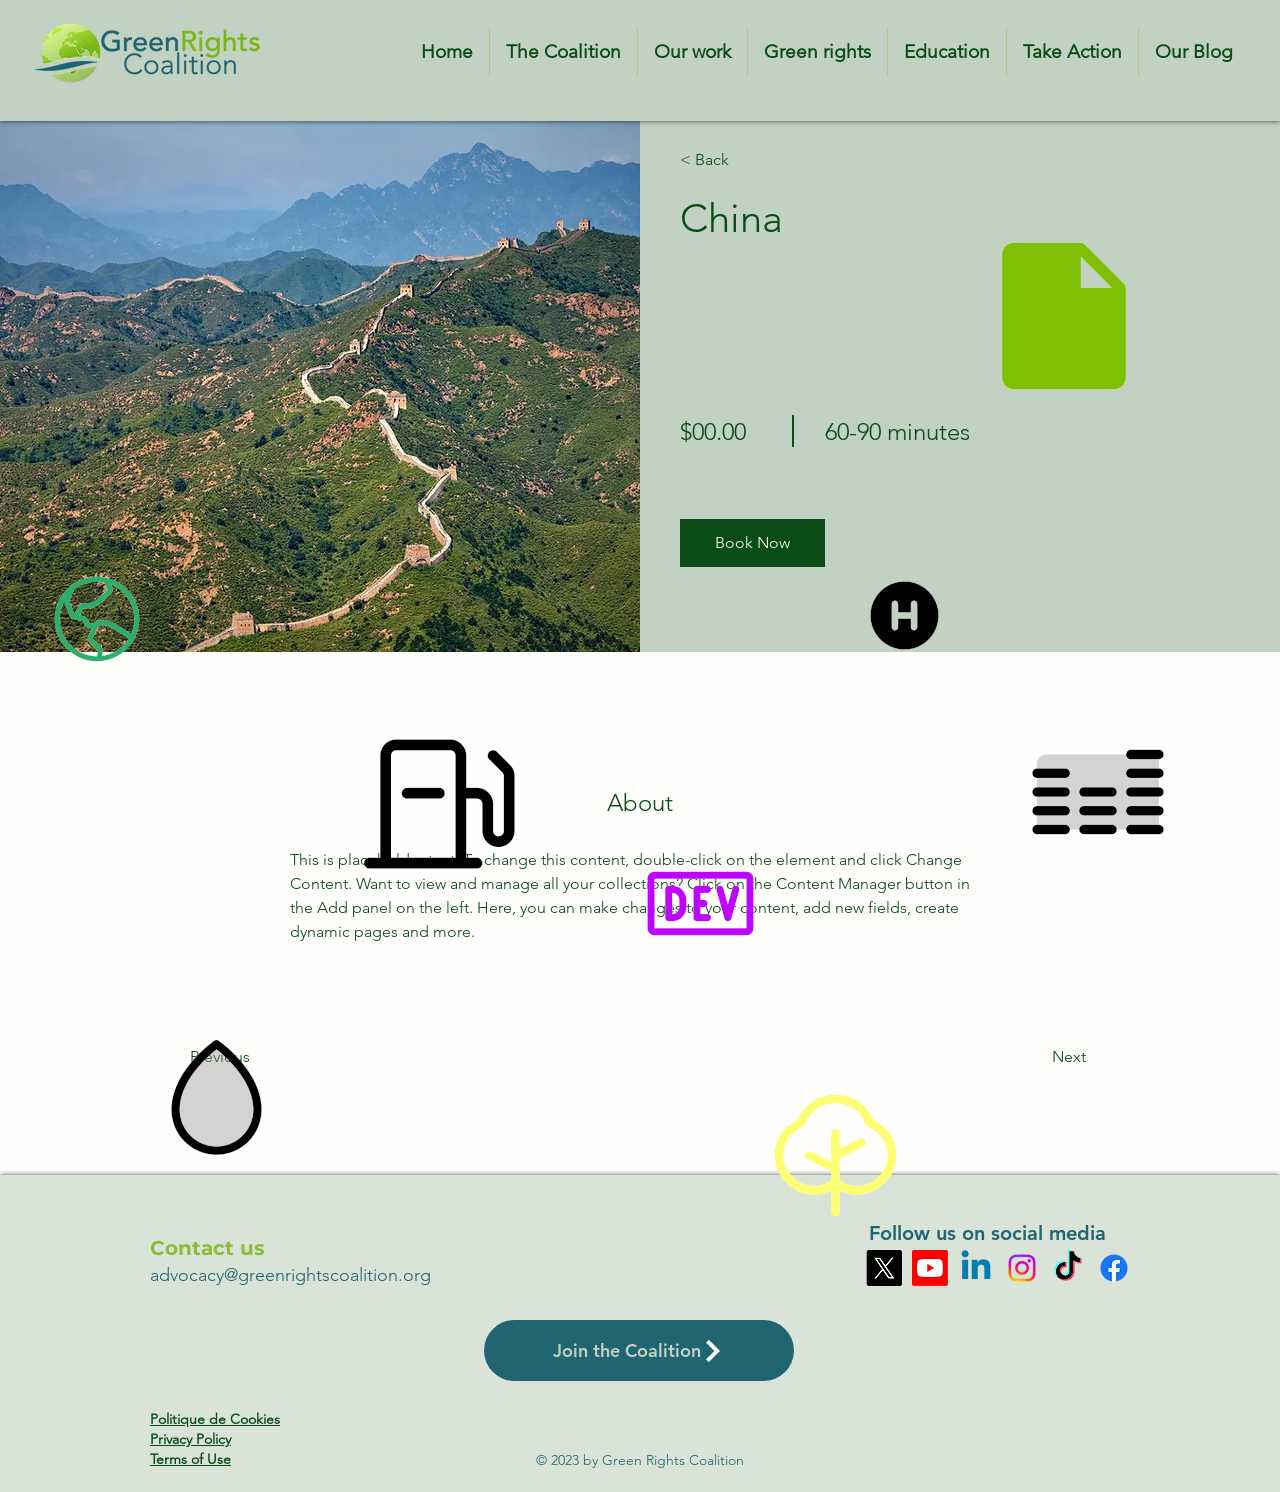  What do you see at coordinates (835, 1155) in the screenshot?
I see `view parks or nature areas nearby` at bounding box center [835, 1155].